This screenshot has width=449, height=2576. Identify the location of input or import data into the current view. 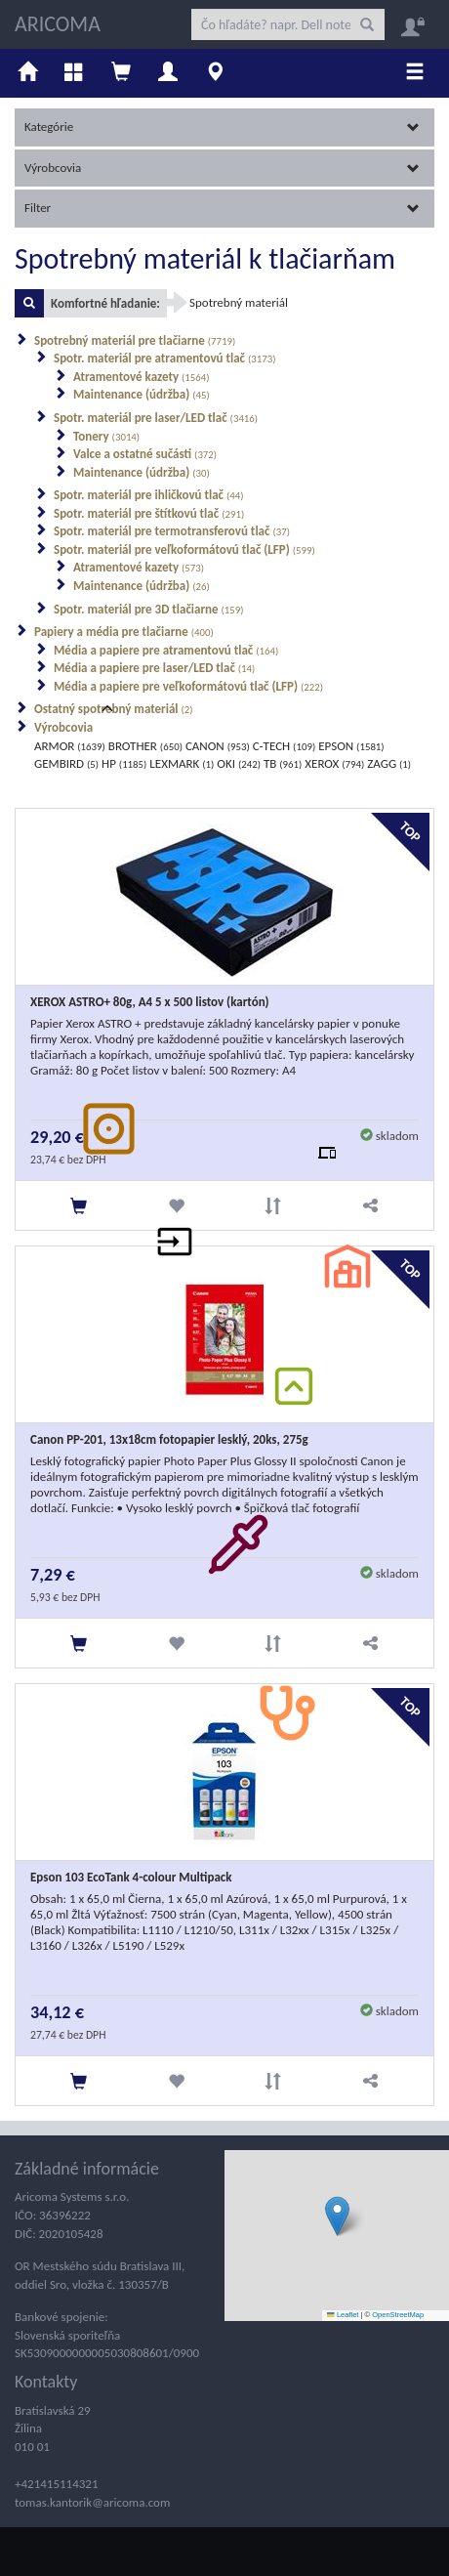
(175, 1242).